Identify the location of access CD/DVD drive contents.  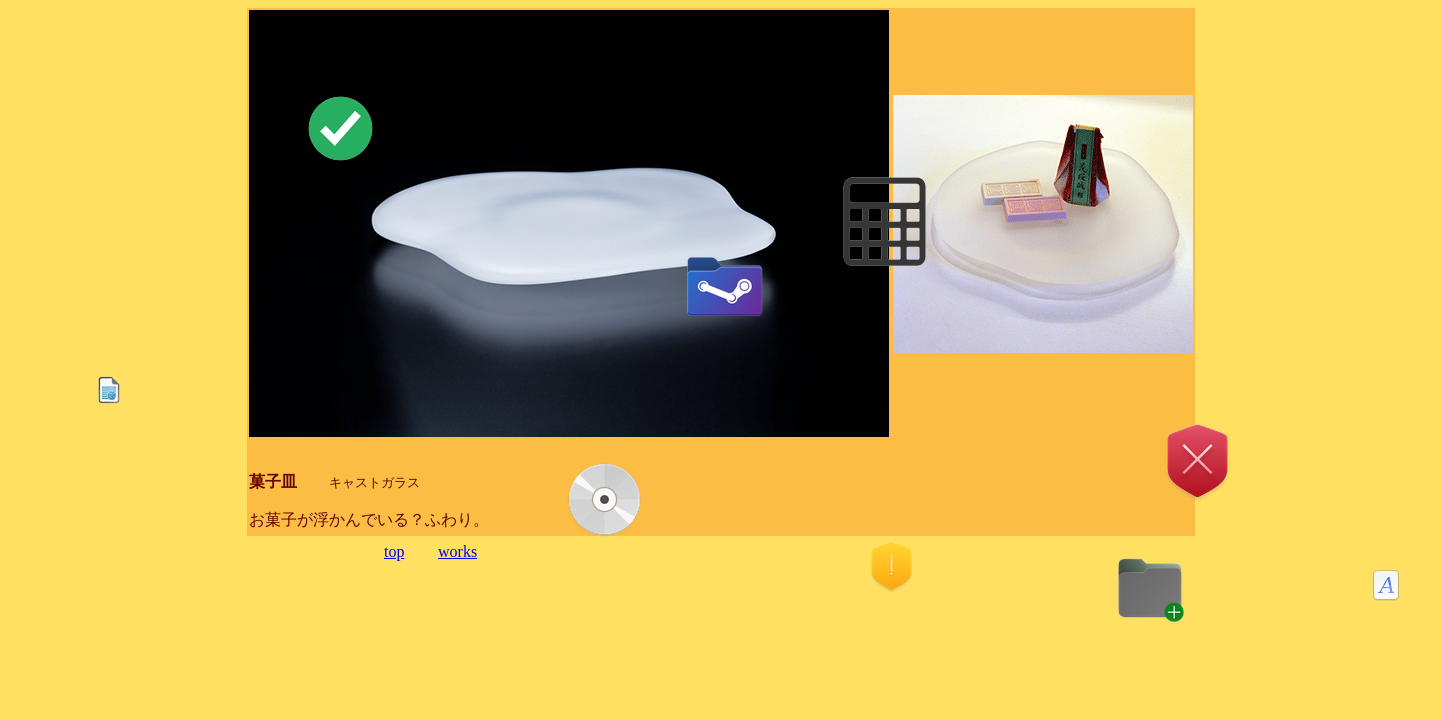
(604, 499).